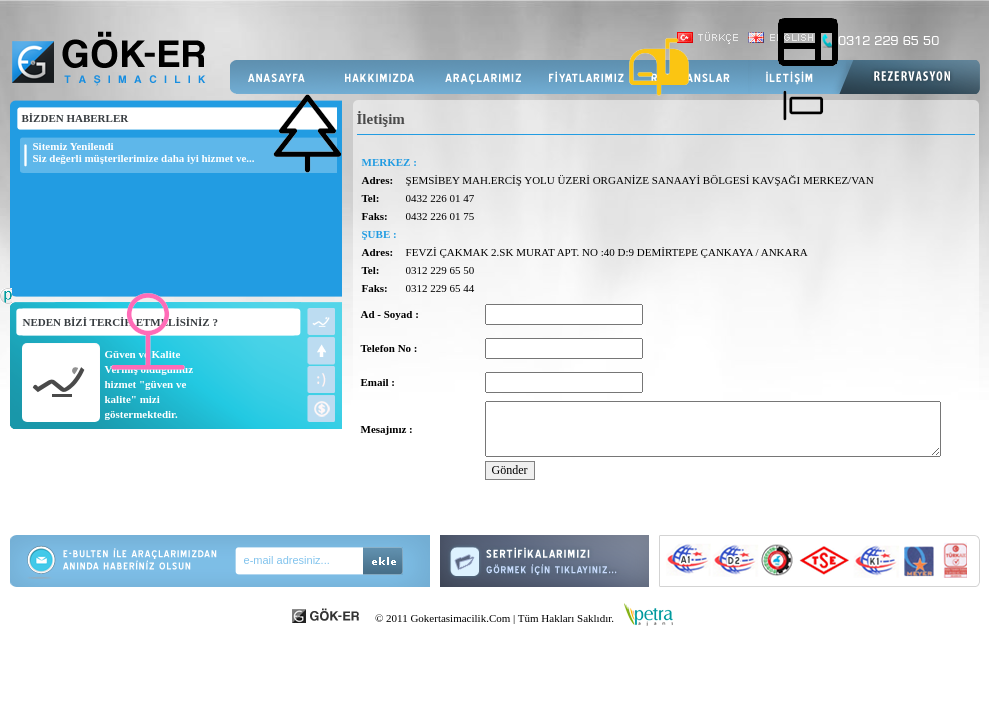  Describe the element at coordinates (659, 68) in the screenshot. I see `access your mailbox or inbox` at that location.